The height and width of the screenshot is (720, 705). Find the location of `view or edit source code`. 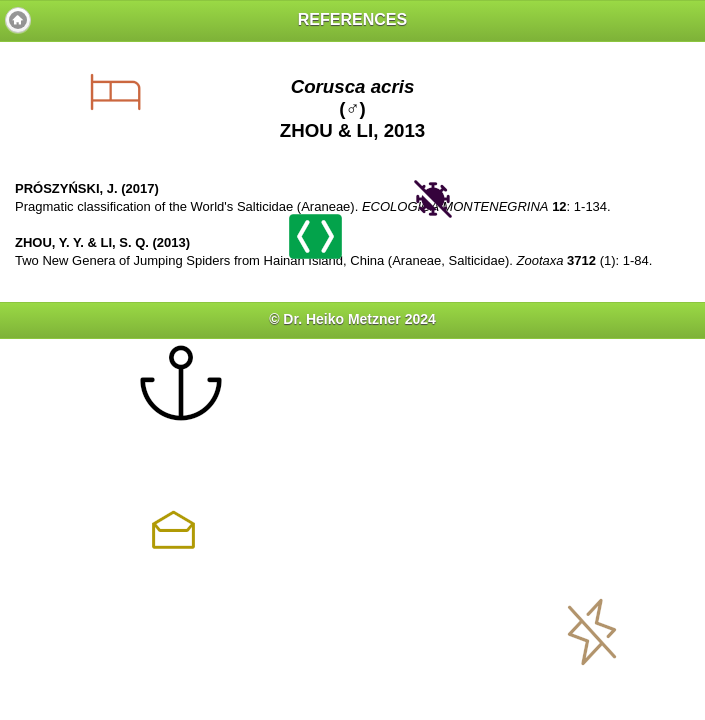

view or edit source code is located at coordinates (315, 236).